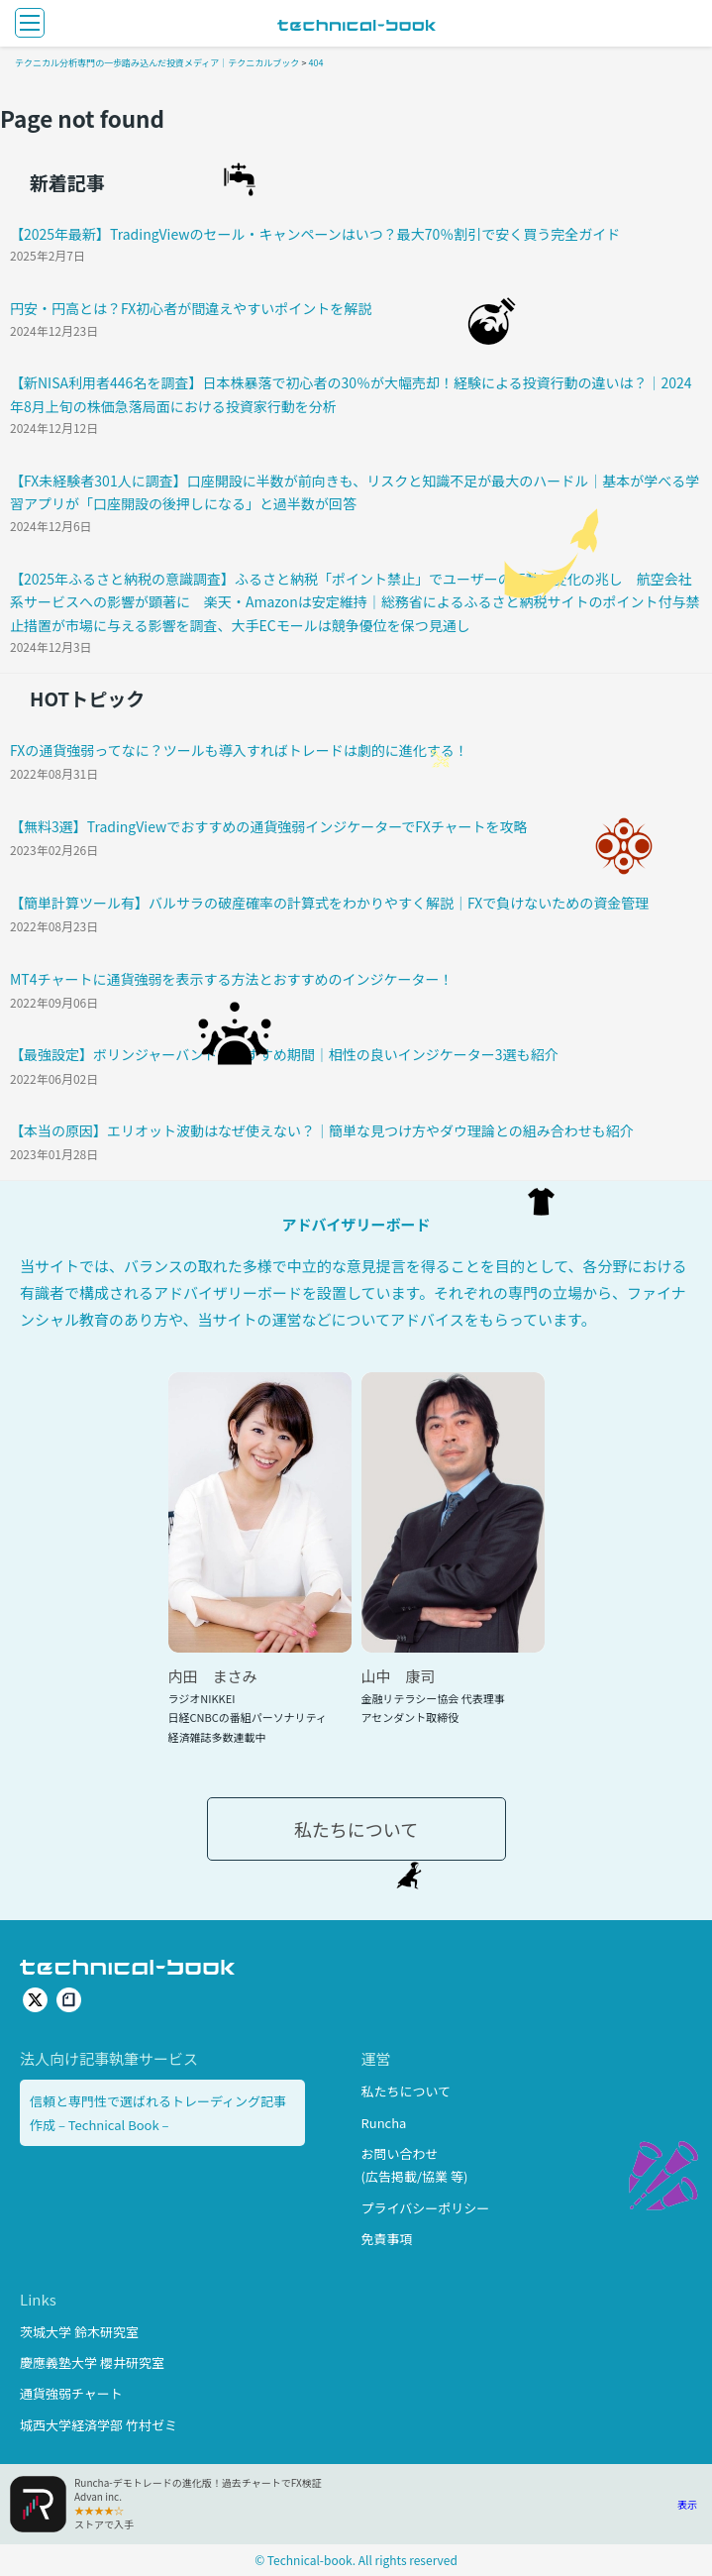 This screenshot has width=712, height=2576. Describe the element at coordinates (624, 846) in the screenshot. I see `decorative abstract shape or pattern element` at that location.